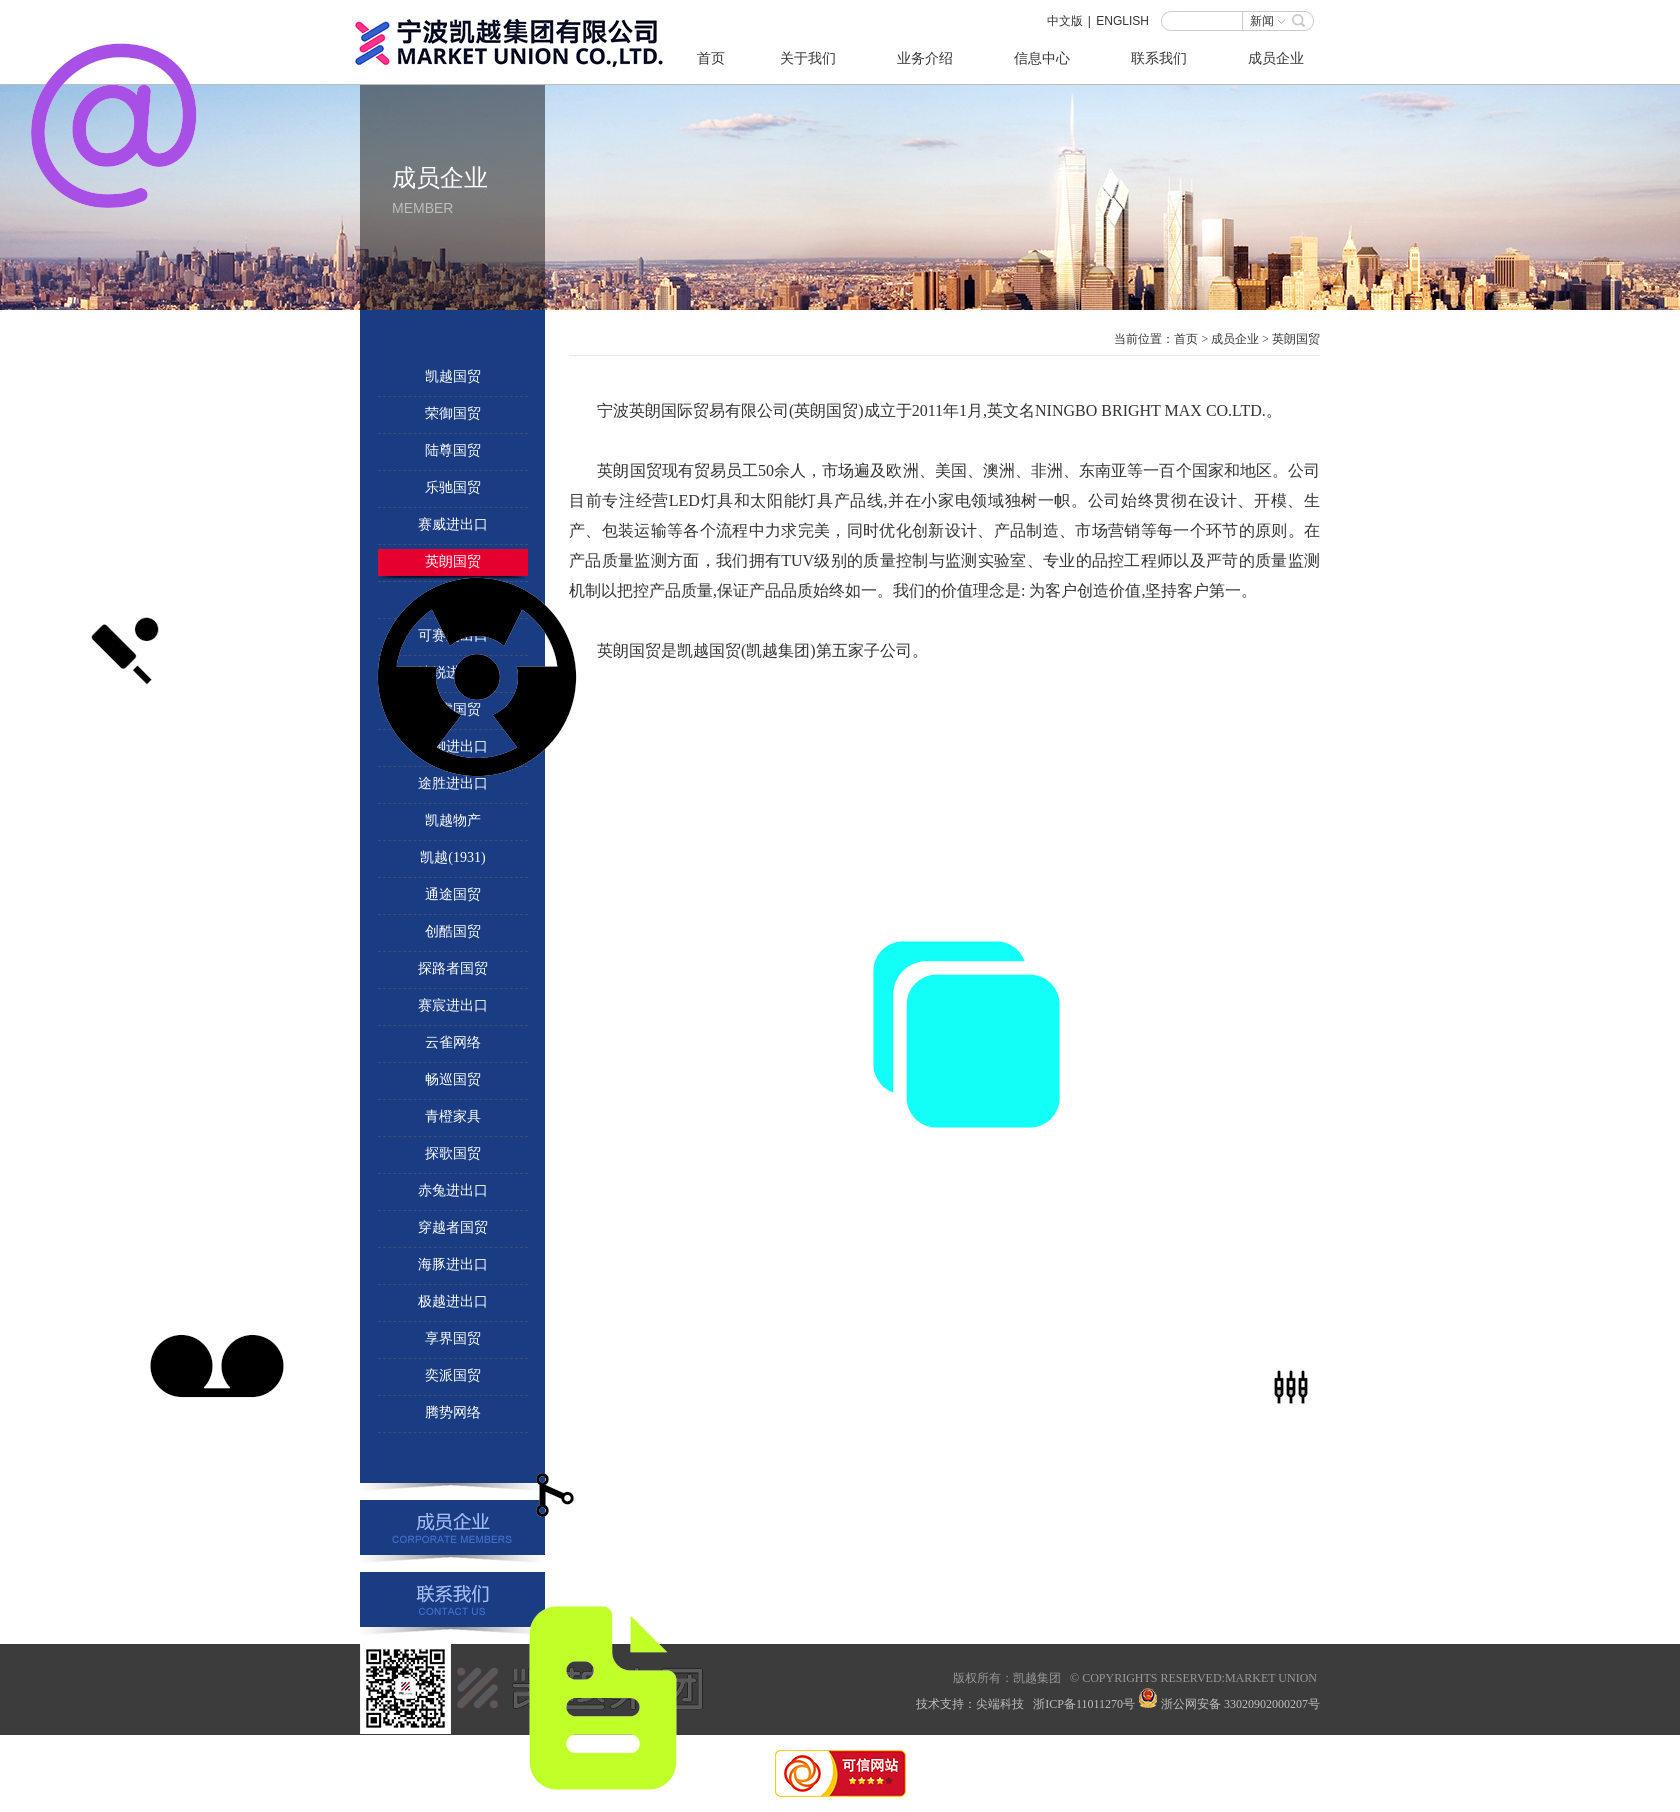 The image size is (1680, 1812). I want to click on indicates audio or video recording in progress, so click(217, 1366).